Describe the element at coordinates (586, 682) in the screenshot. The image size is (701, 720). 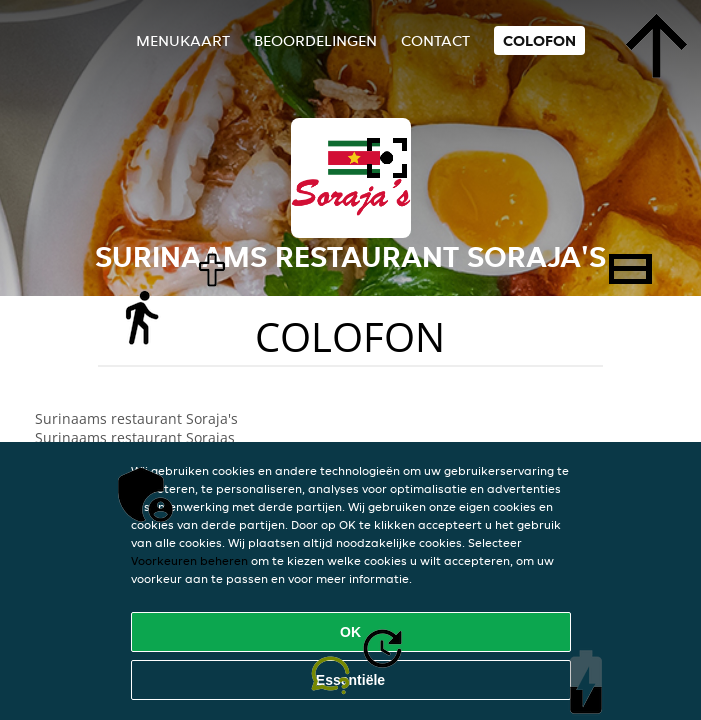
I see `indicates battery is charging at 50% capacity` at that location.